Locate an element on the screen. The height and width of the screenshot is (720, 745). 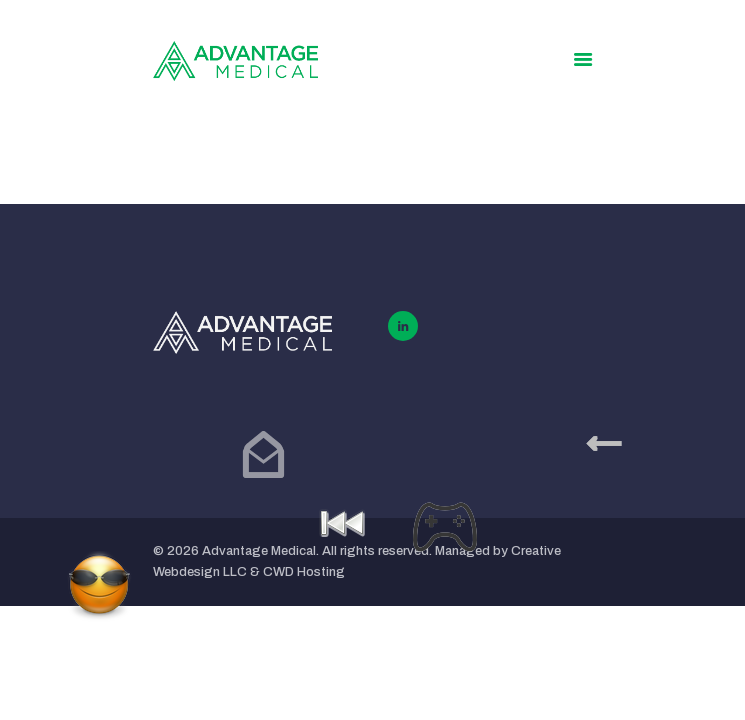
access games and gaming applications is located at coordinates (445, 527).